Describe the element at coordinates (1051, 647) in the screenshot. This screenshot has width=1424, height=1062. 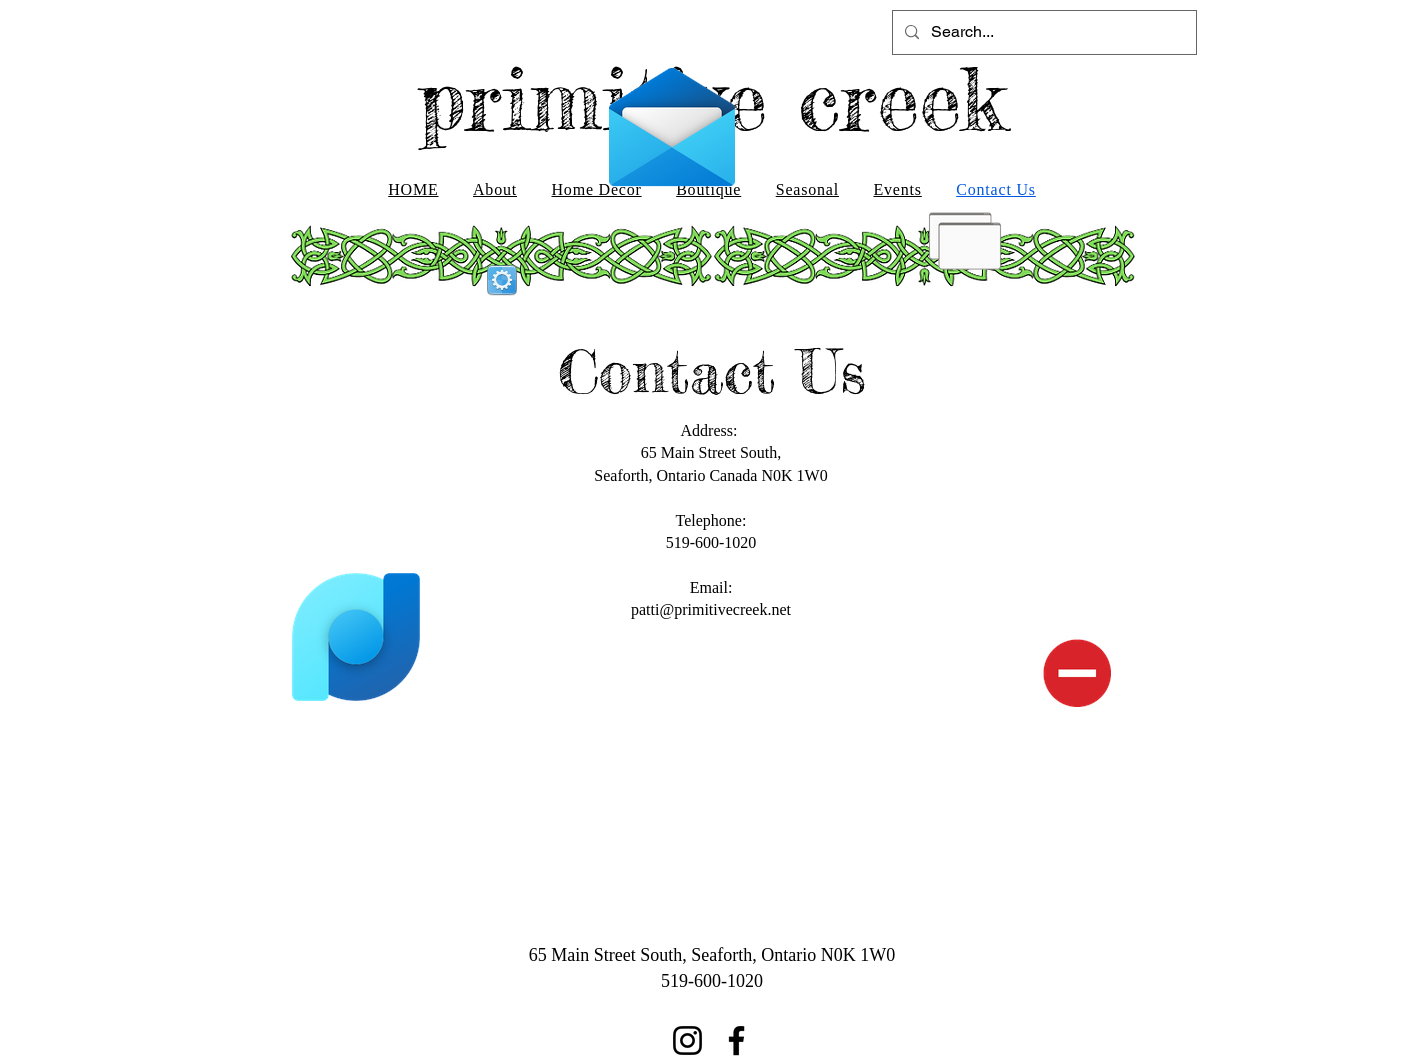
I see `OneDrive sync error or upload failure` at that location.